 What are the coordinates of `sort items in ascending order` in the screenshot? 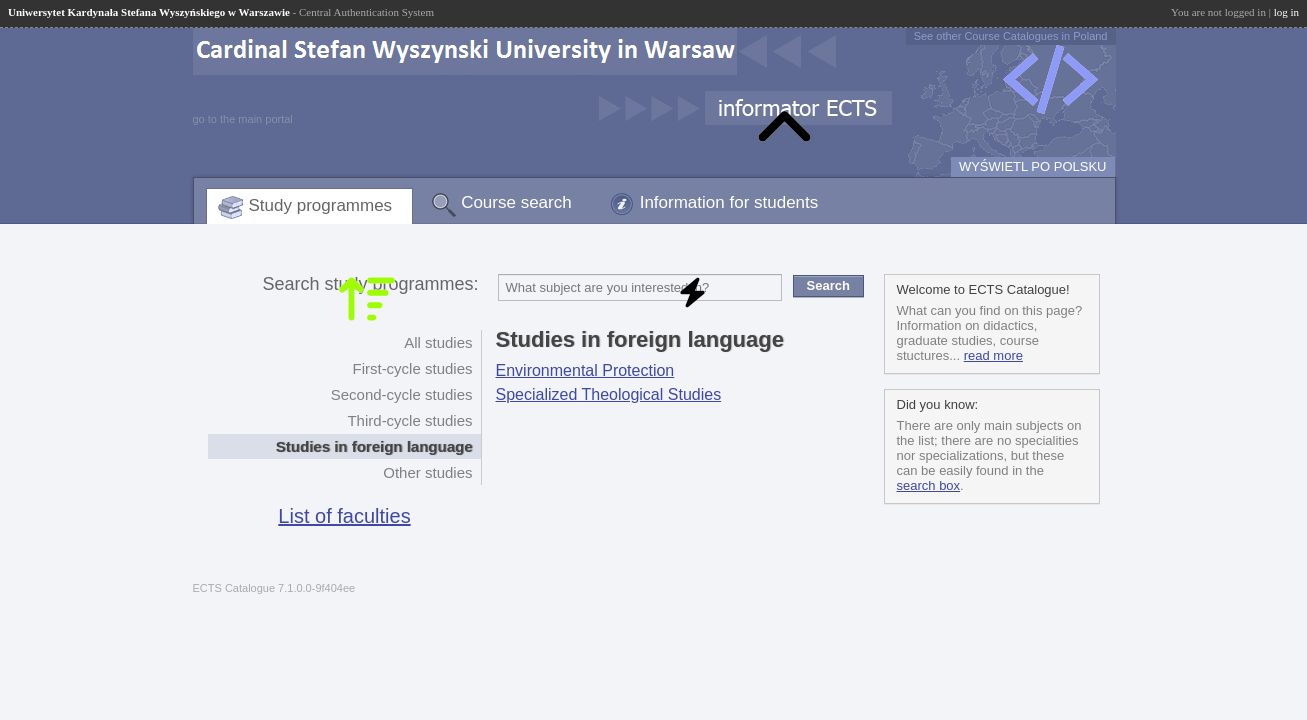 It's located at (367, 299).